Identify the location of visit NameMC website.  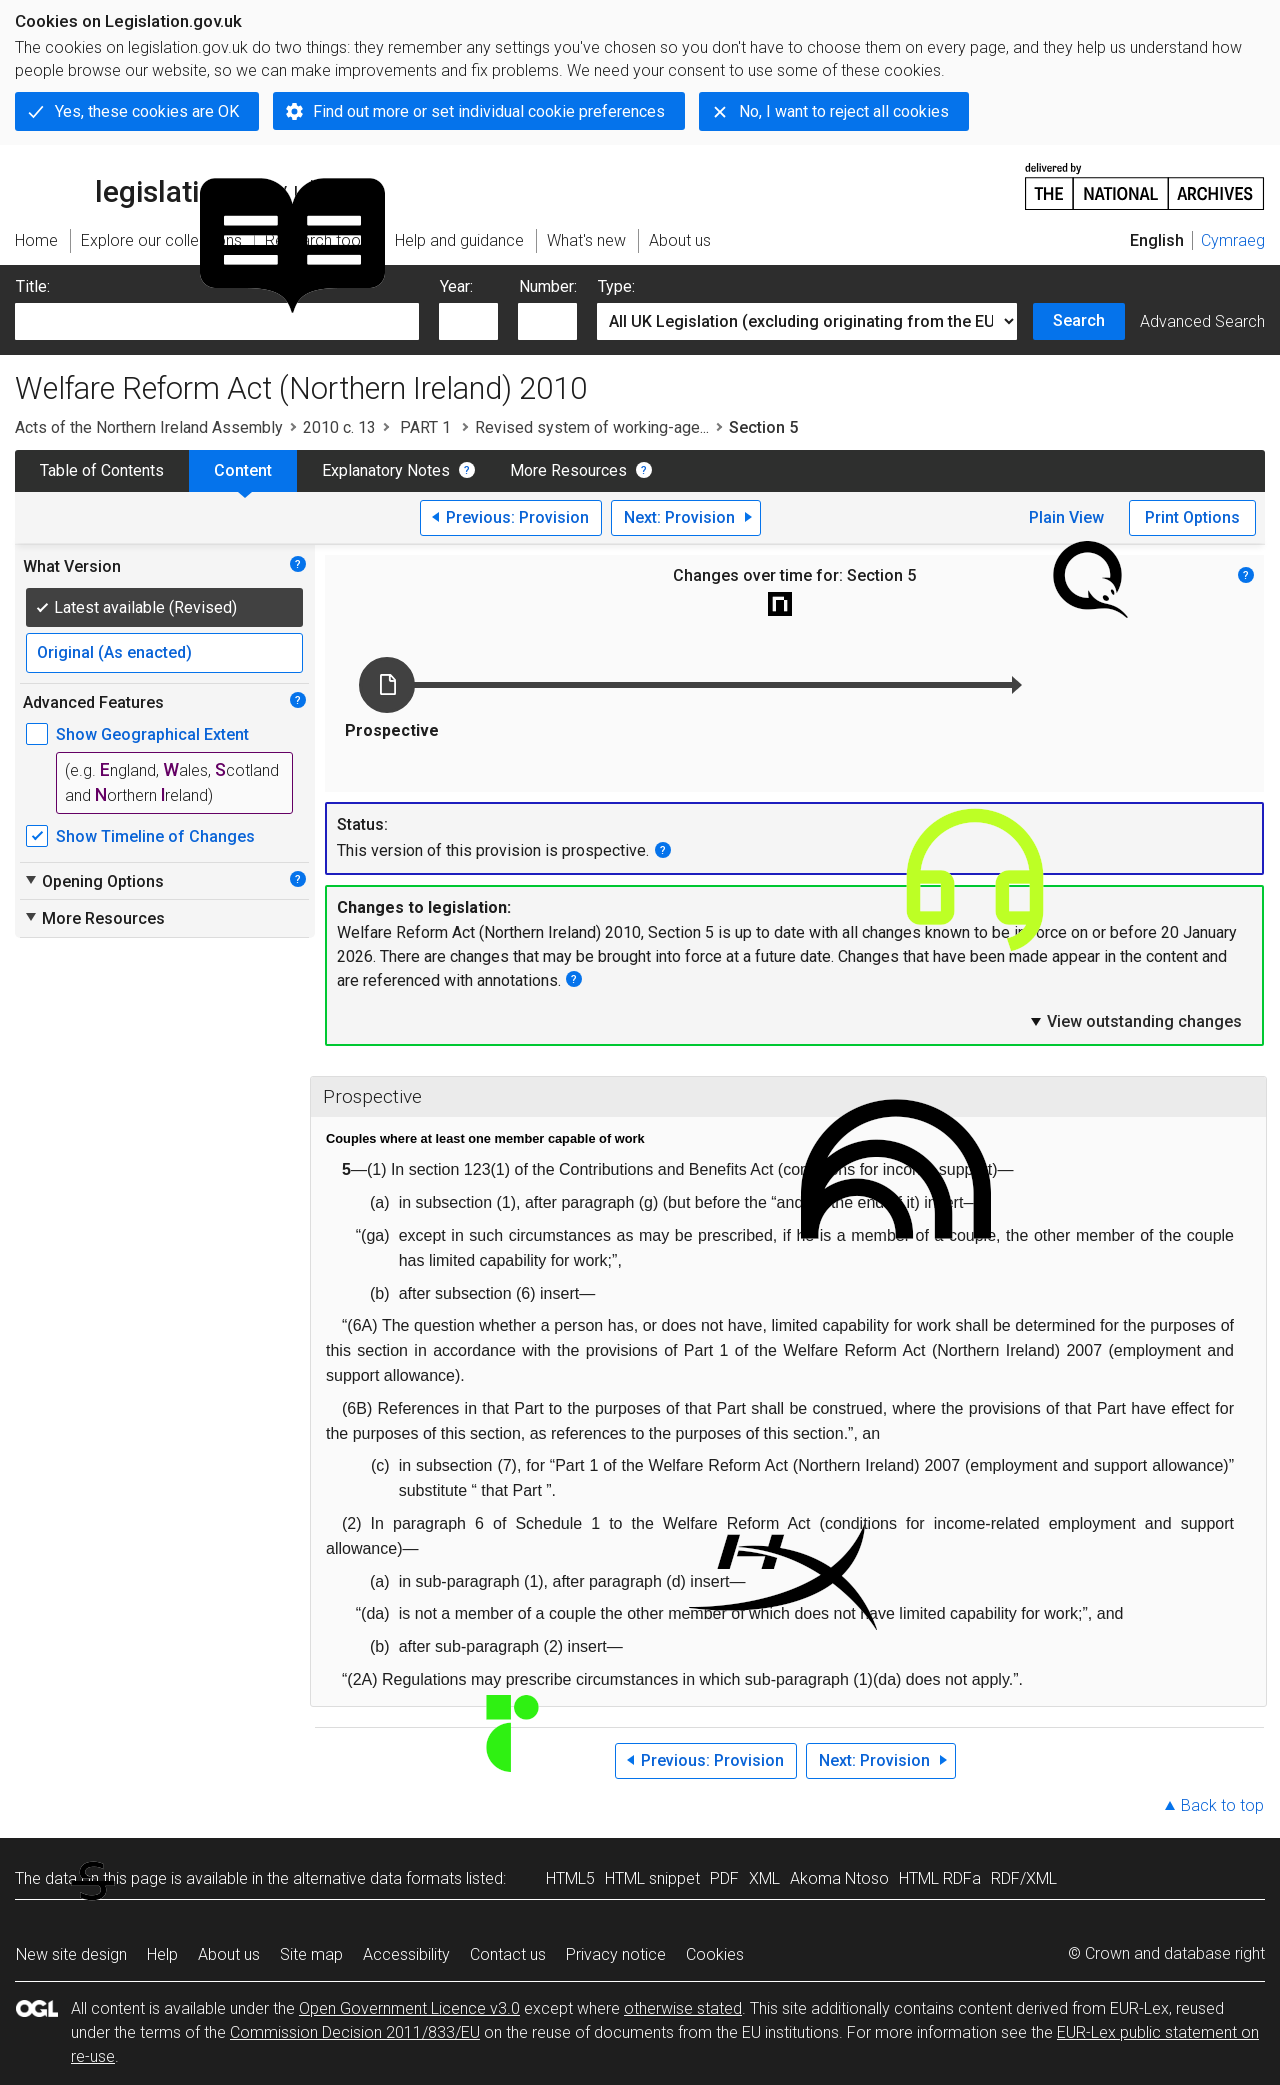
(780, 604).